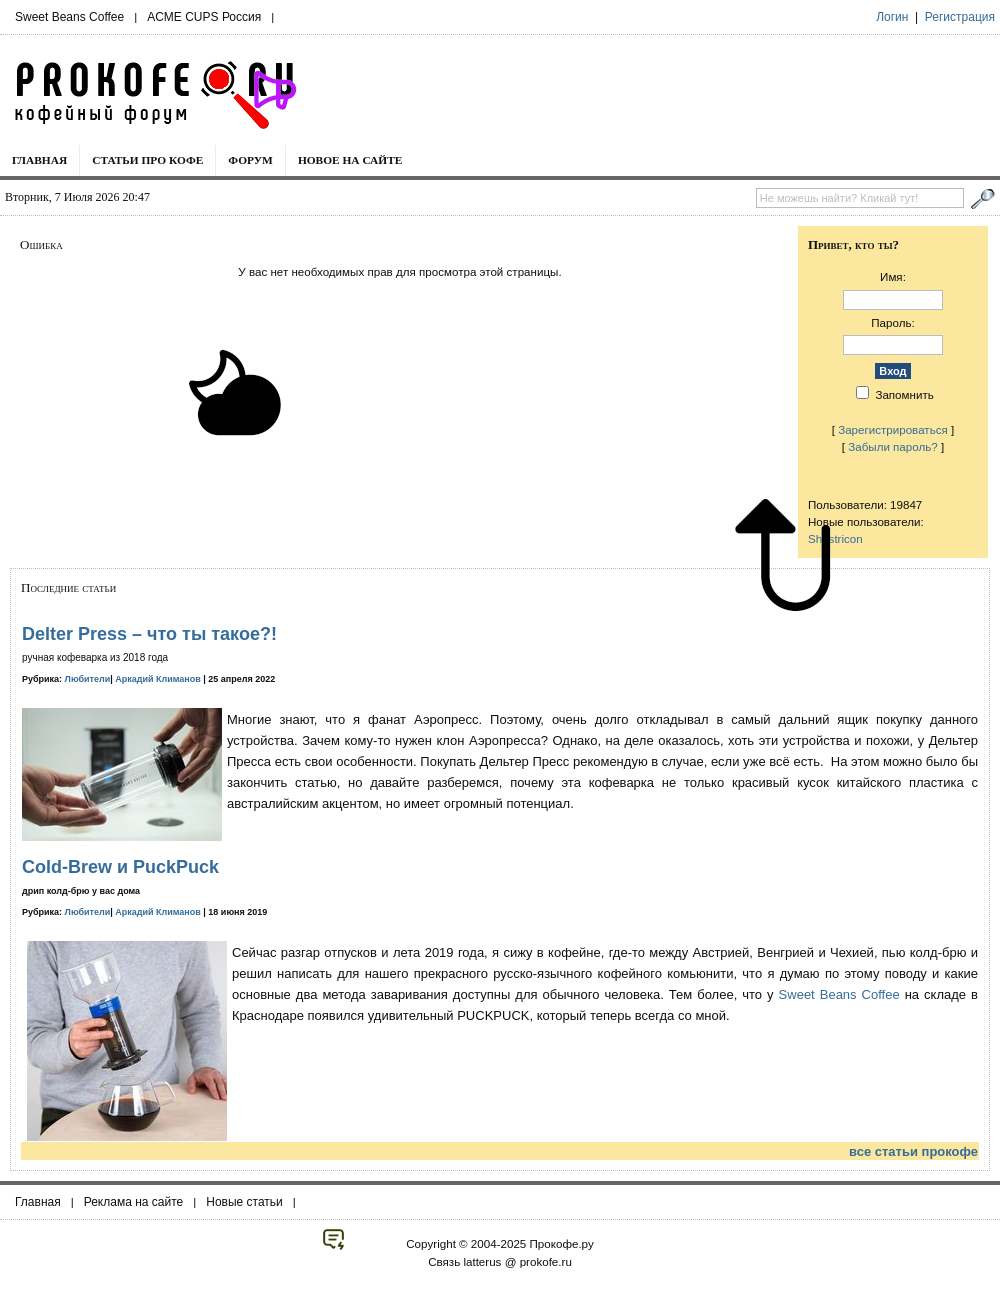 The width and height of the screenshot is (1000, 1313). What do you see at coordinates (233, 397) in the screenshot?
I see `indicates nighttime or evening weather conditions` at bounding box center [233, 397].